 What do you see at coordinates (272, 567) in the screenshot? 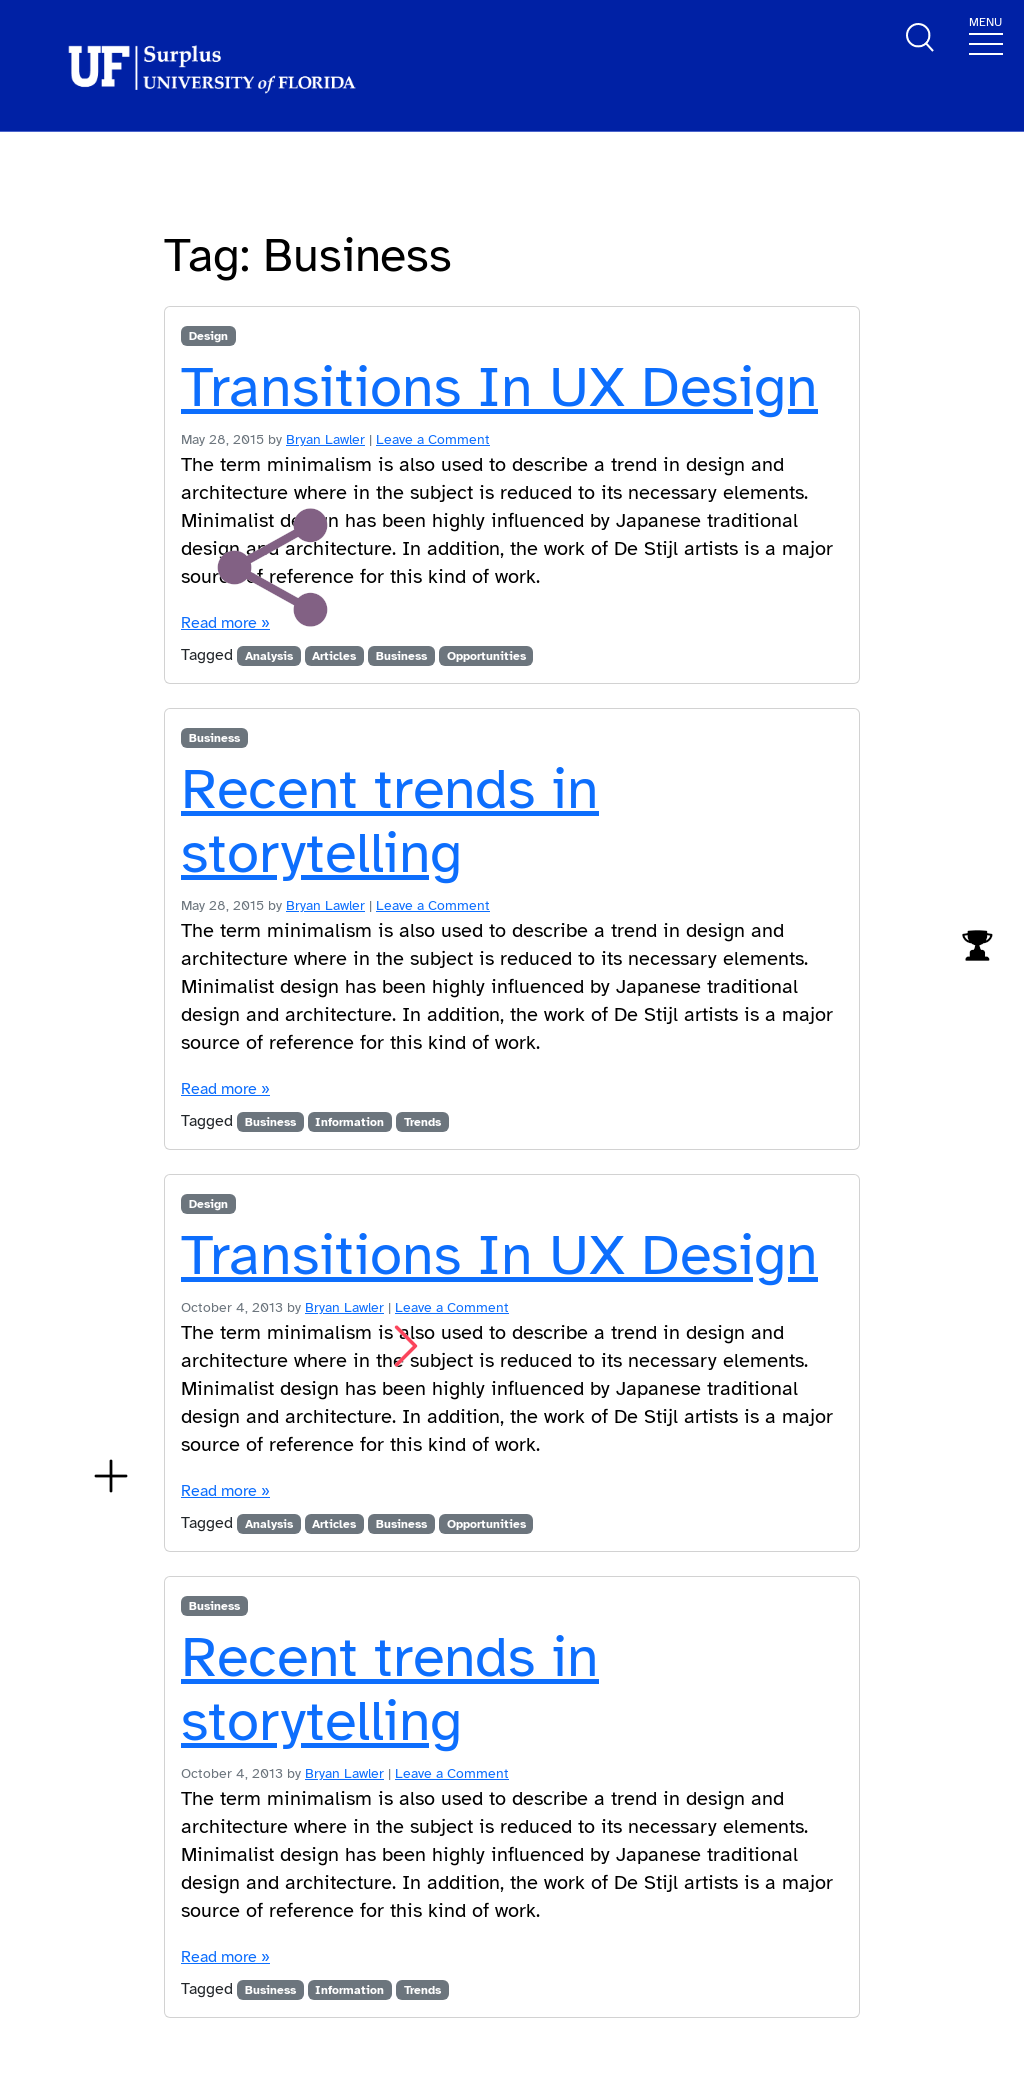
I see `share this content` at bounding box center [272, 567].